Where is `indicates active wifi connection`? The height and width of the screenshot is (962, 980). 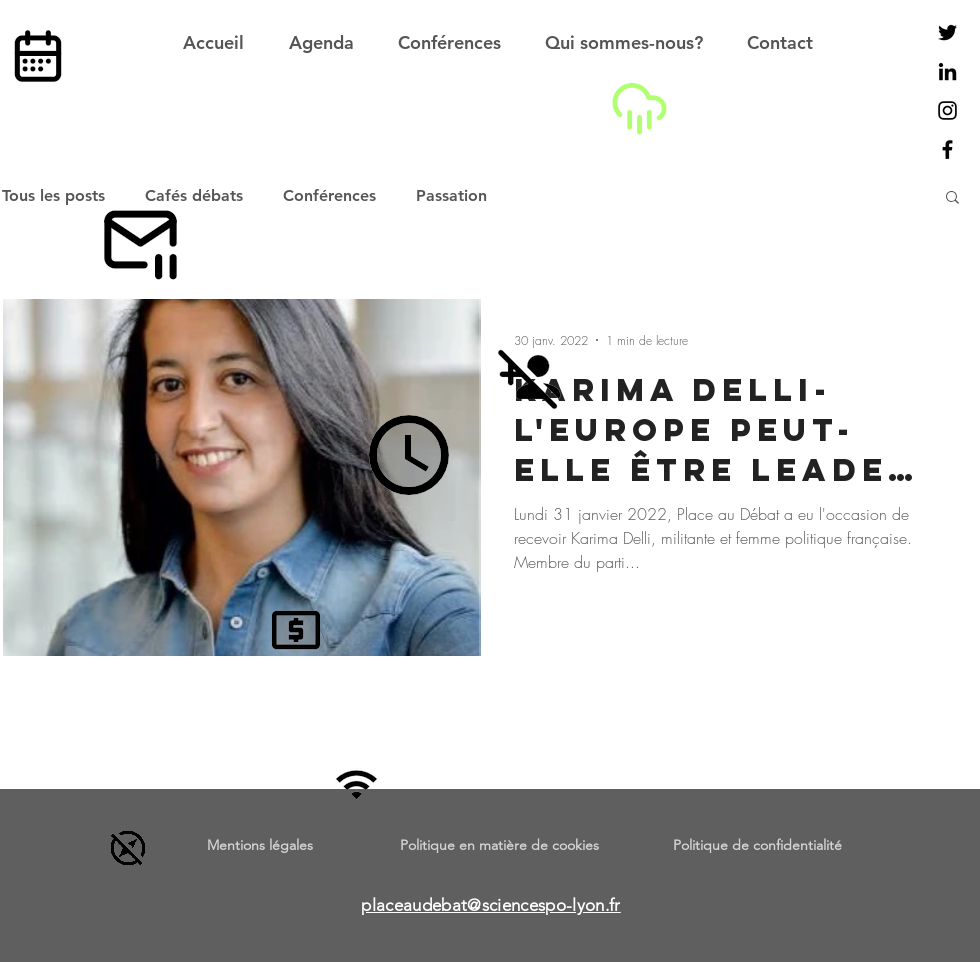
indicates active wifi connection is located at coordinates (356, 784).